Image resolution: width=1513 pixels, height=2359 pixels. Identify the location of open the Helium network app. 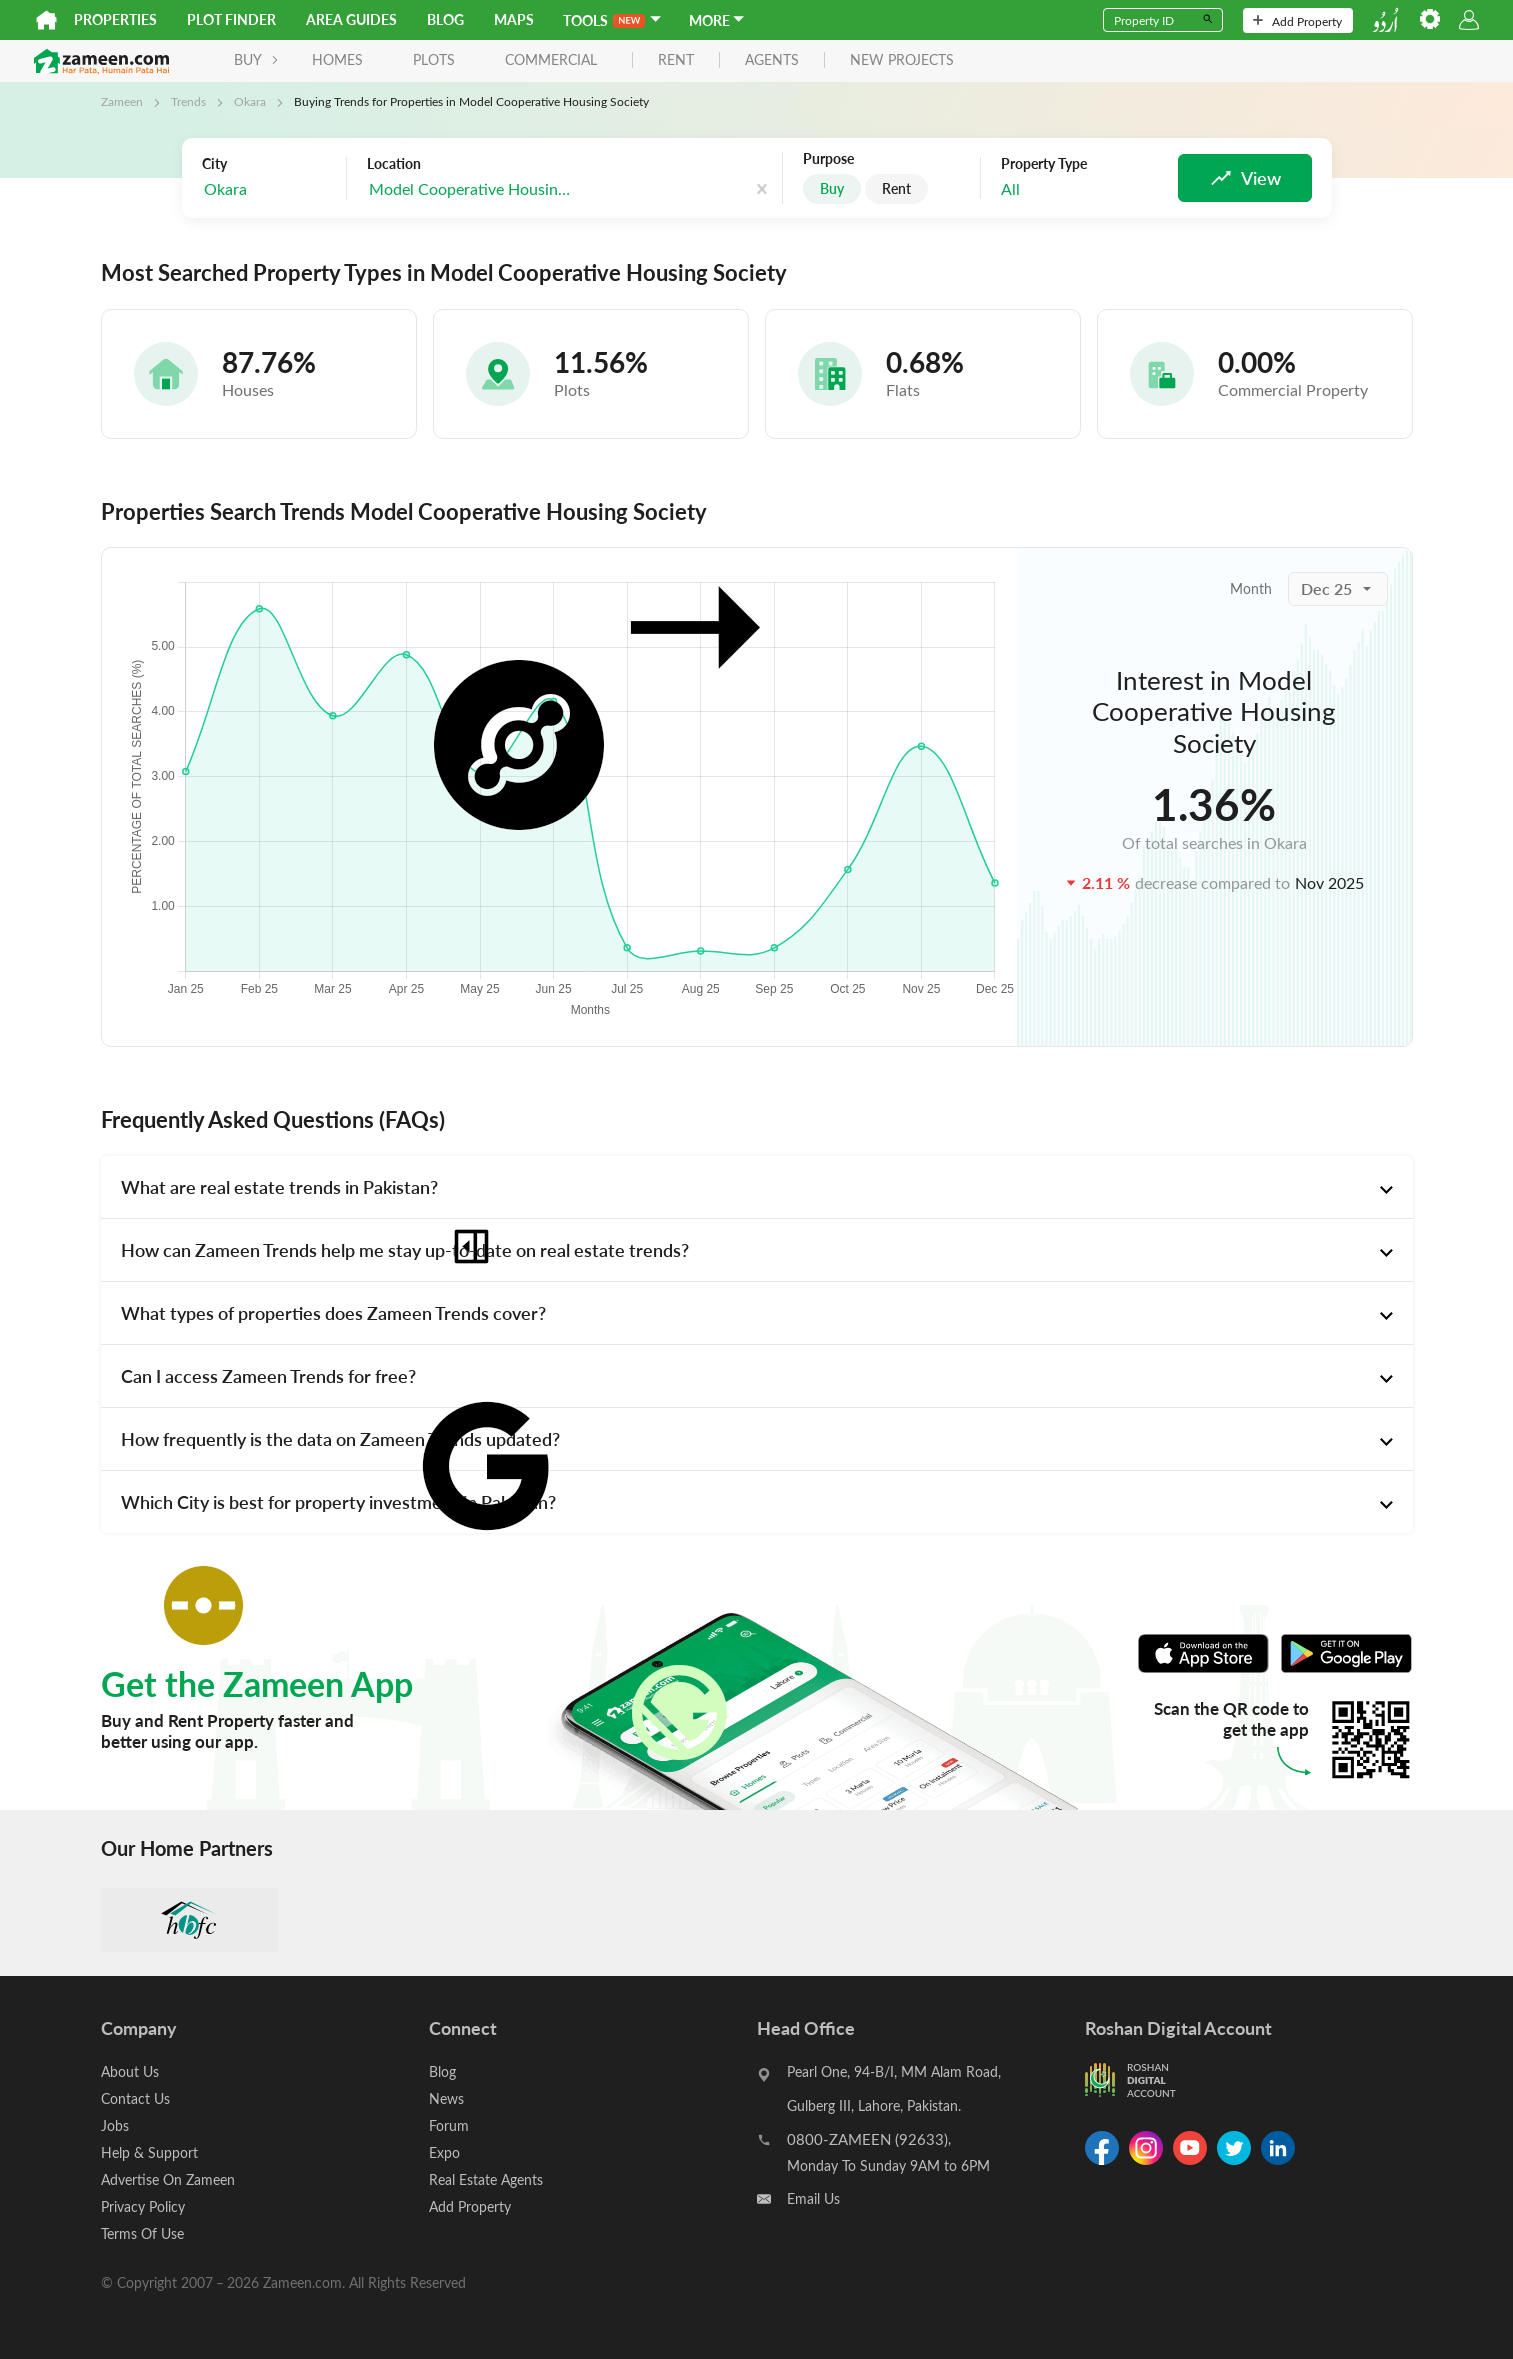
(519, 745).